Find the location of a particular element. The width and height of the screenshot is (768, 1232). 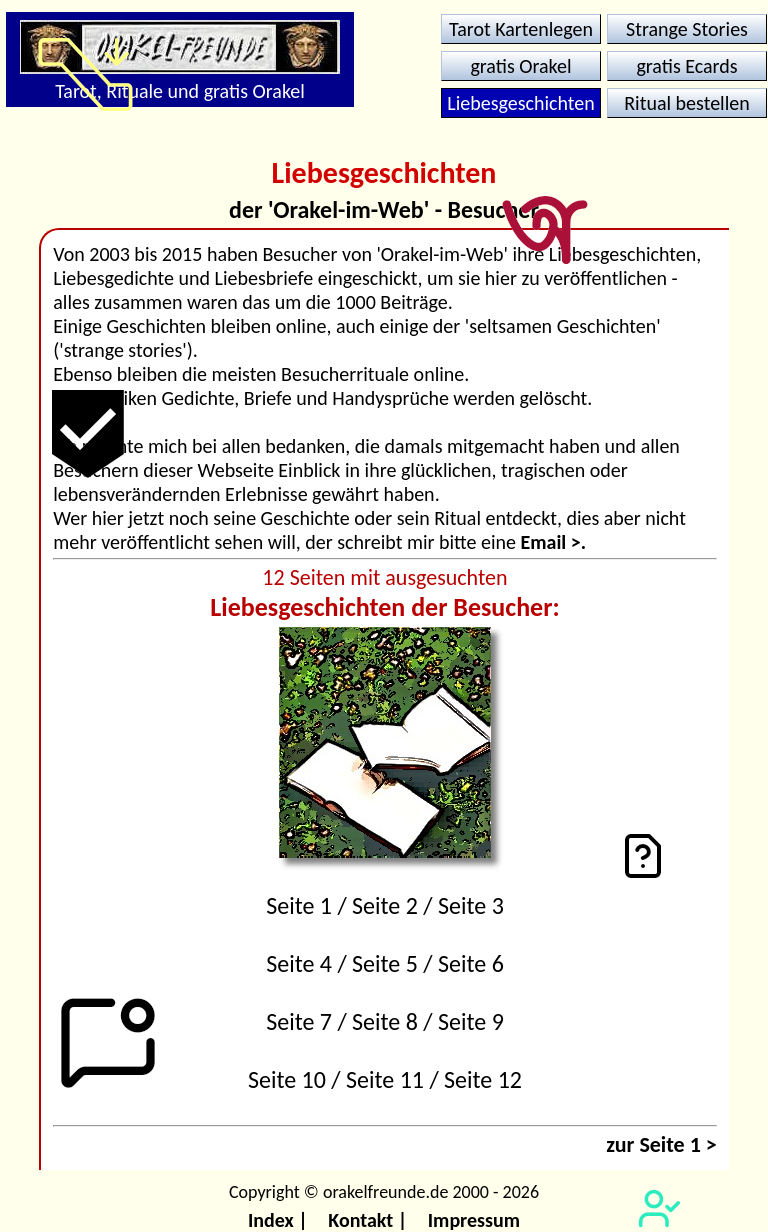

unknown or unrecognized file type is located at coordinates (643, 856).